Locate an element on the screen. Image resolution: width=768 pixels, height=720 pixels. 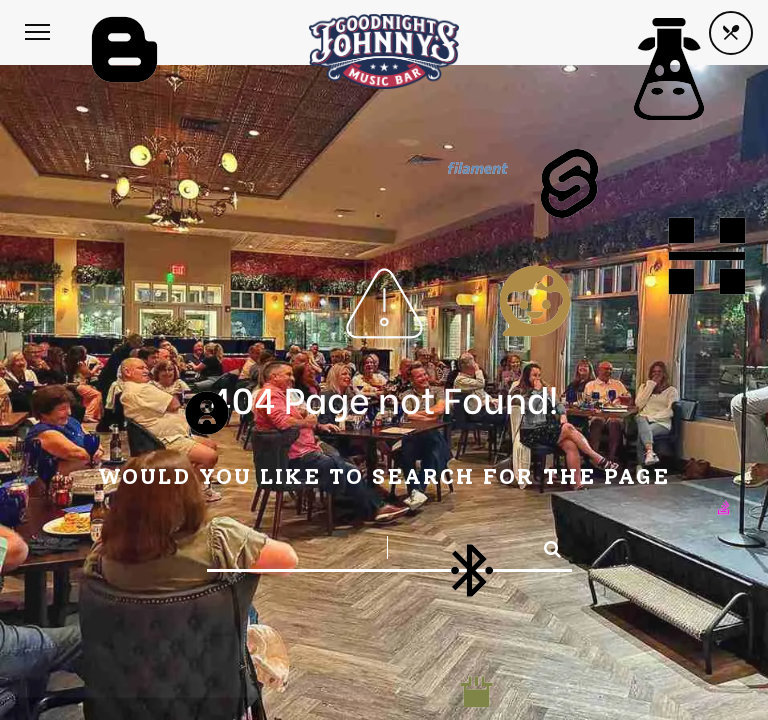
scan a QR code is located at coordinates (707, 256).